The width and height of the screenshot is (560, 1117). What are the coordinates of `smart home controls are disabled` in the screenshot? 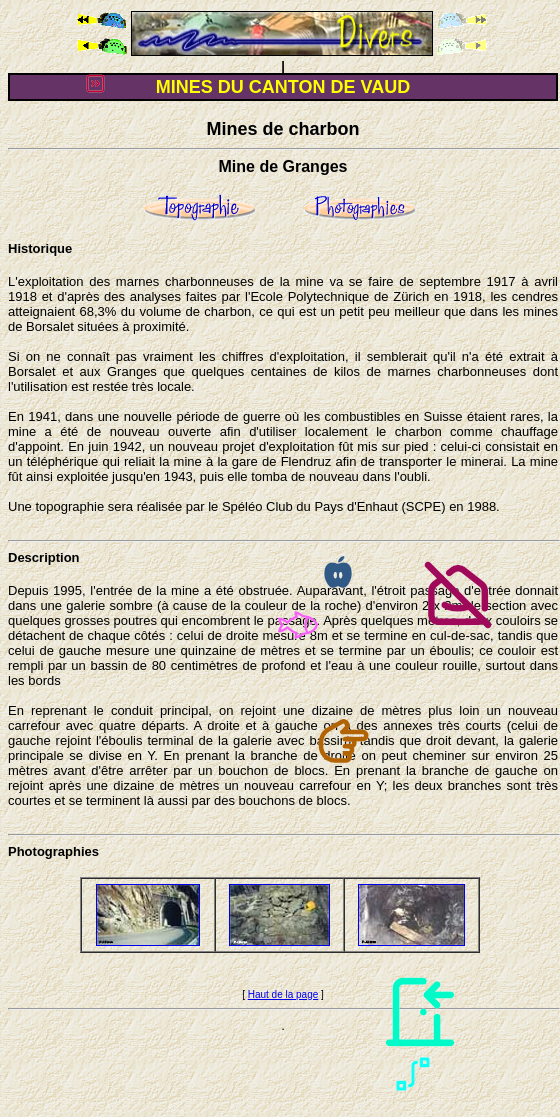 It's located at (458, 595).